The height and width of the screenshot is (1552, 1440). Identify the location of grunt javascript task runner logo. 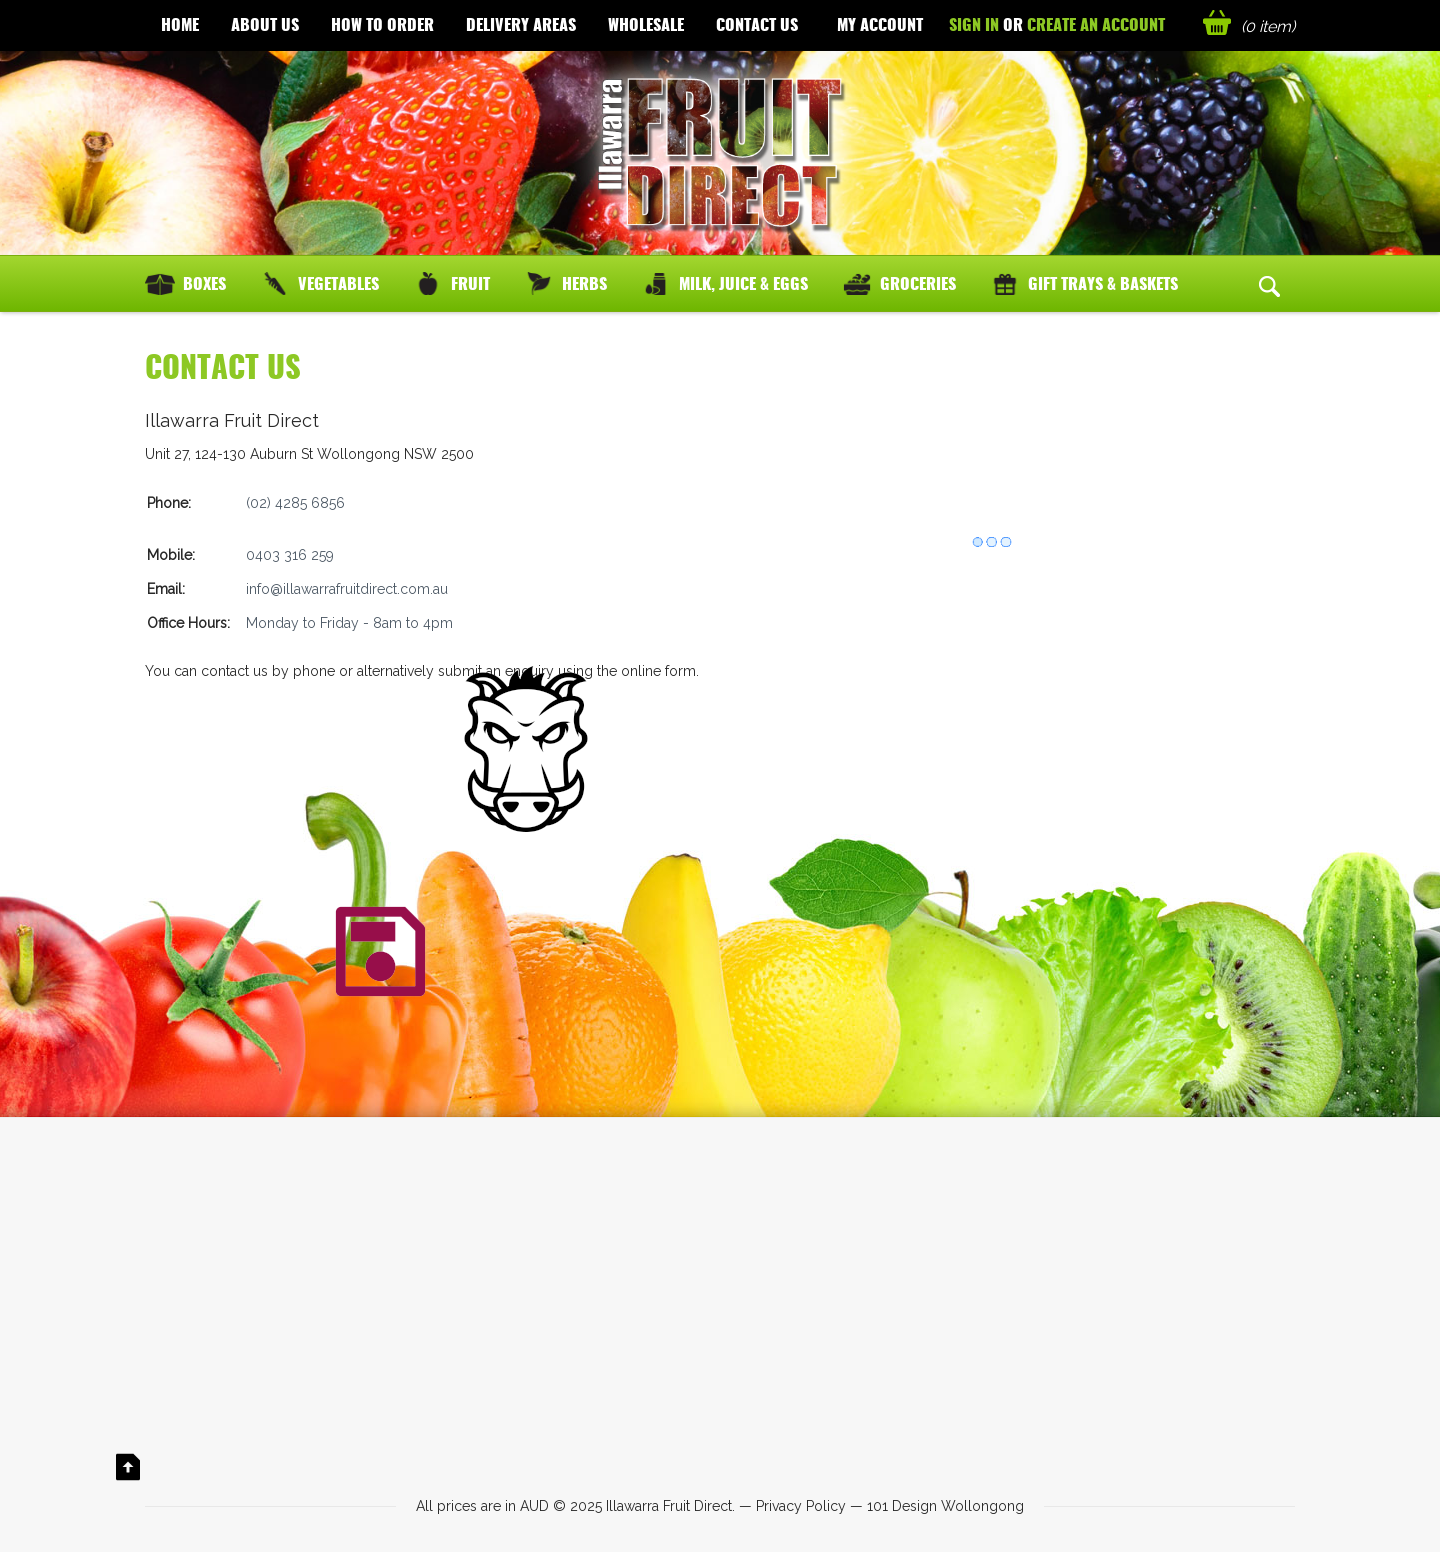
(526, 749).